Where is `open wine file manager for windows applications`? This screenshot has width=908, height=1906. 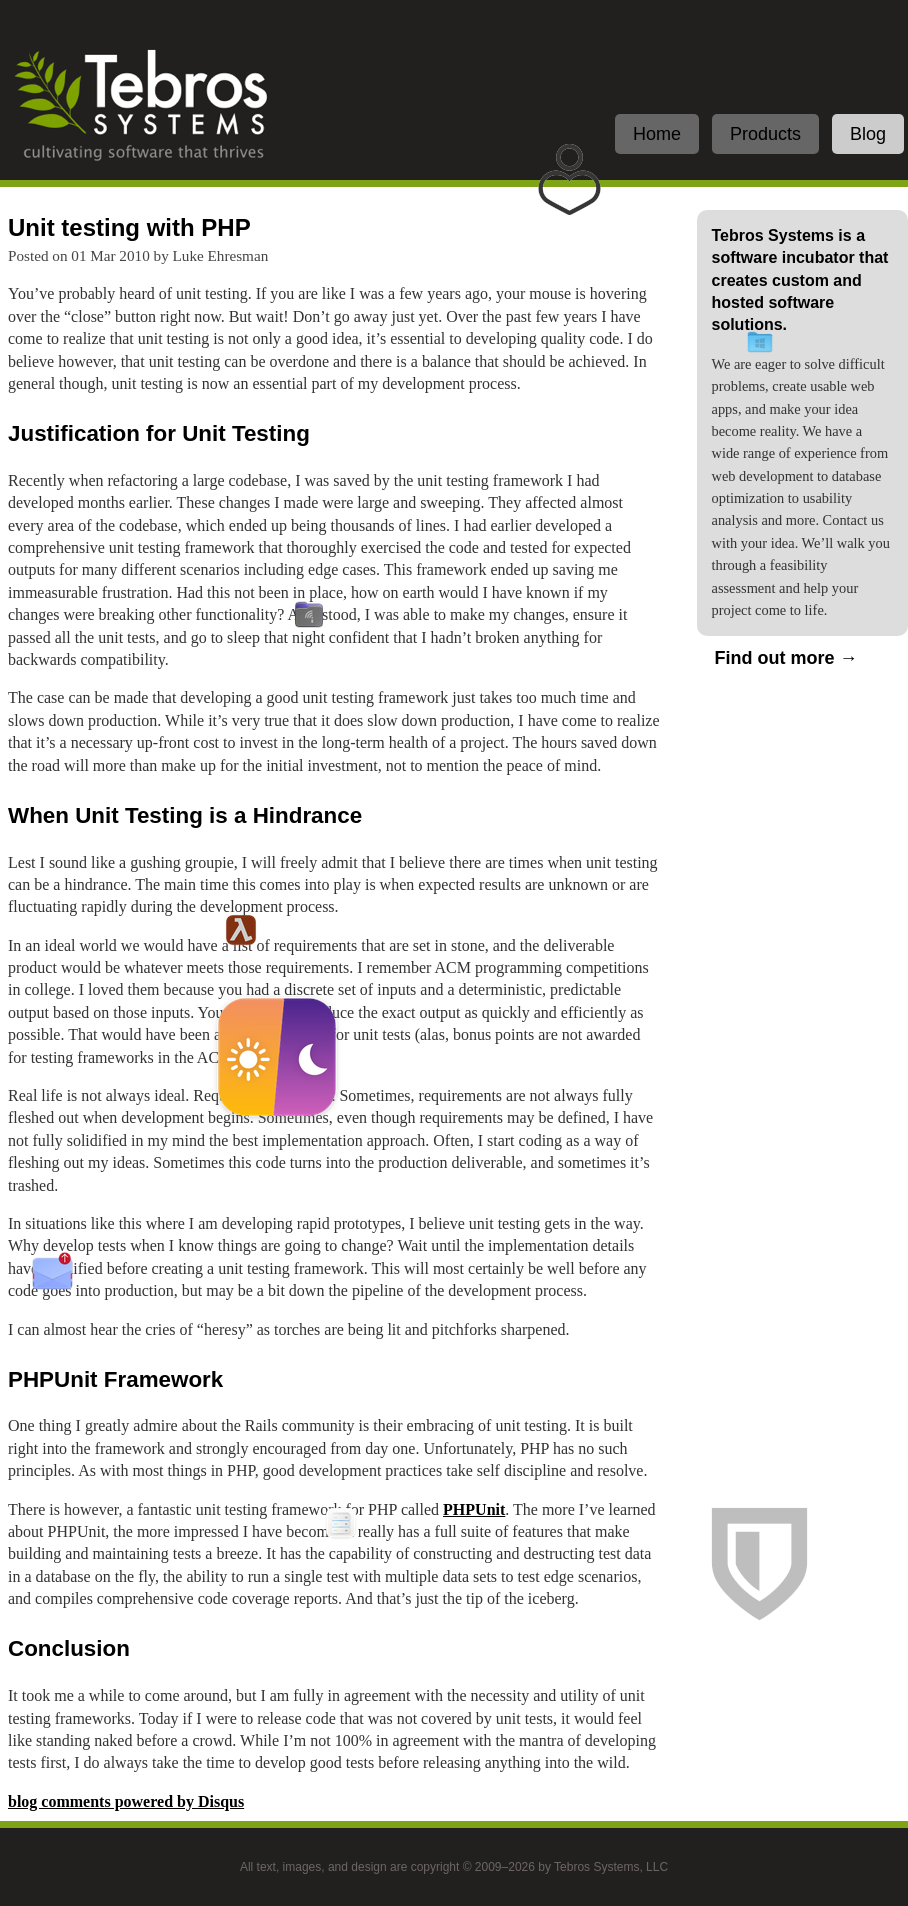 open wine file manager for windows applications is located at coordinates (760, 342).